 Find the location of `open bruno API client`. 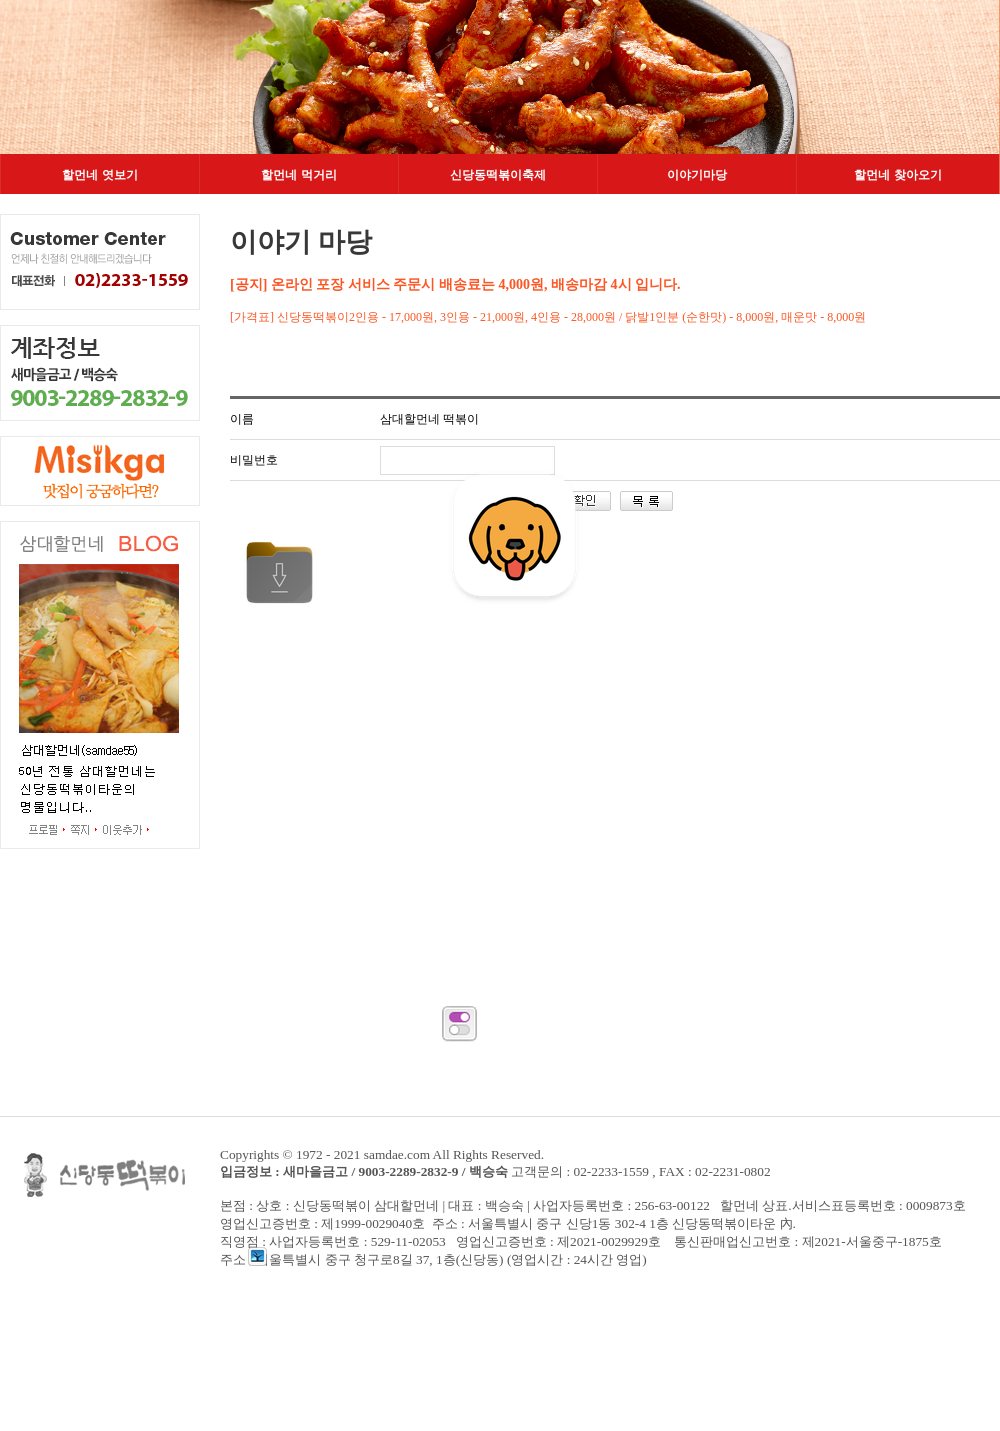

open bruno API client is located at coordinates (514, 535).